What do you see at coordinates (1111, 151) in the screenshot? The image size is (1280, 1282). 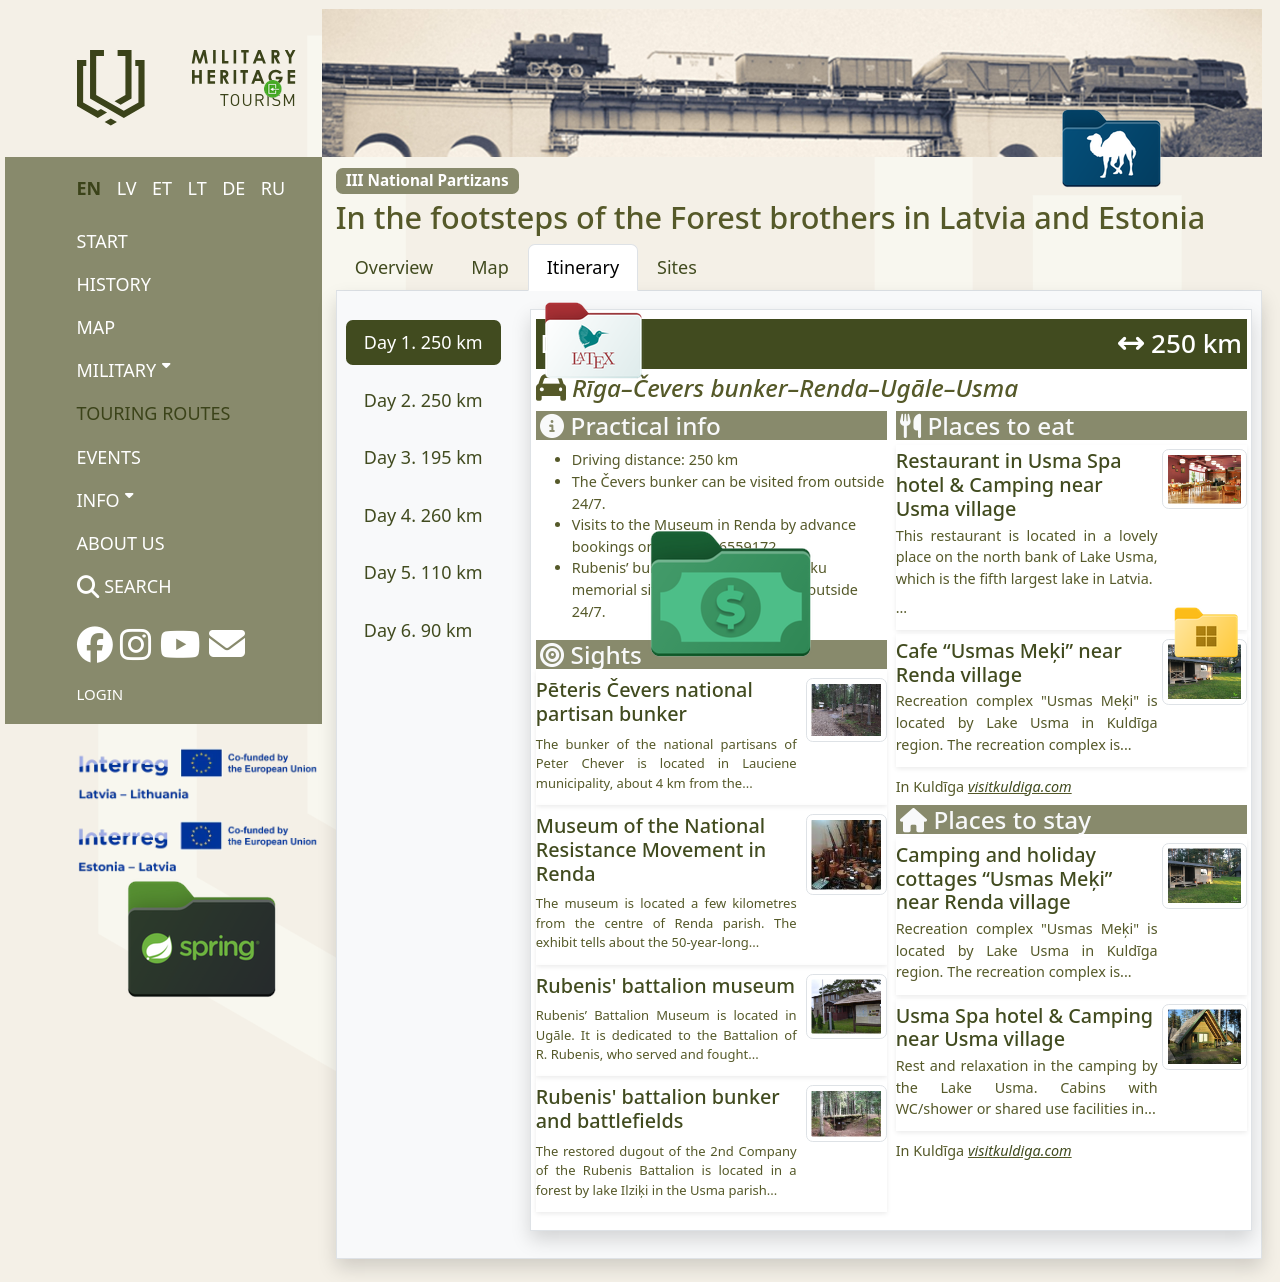 I see `folder containing perl scripts or projects` at bounding box center [1111, 151].